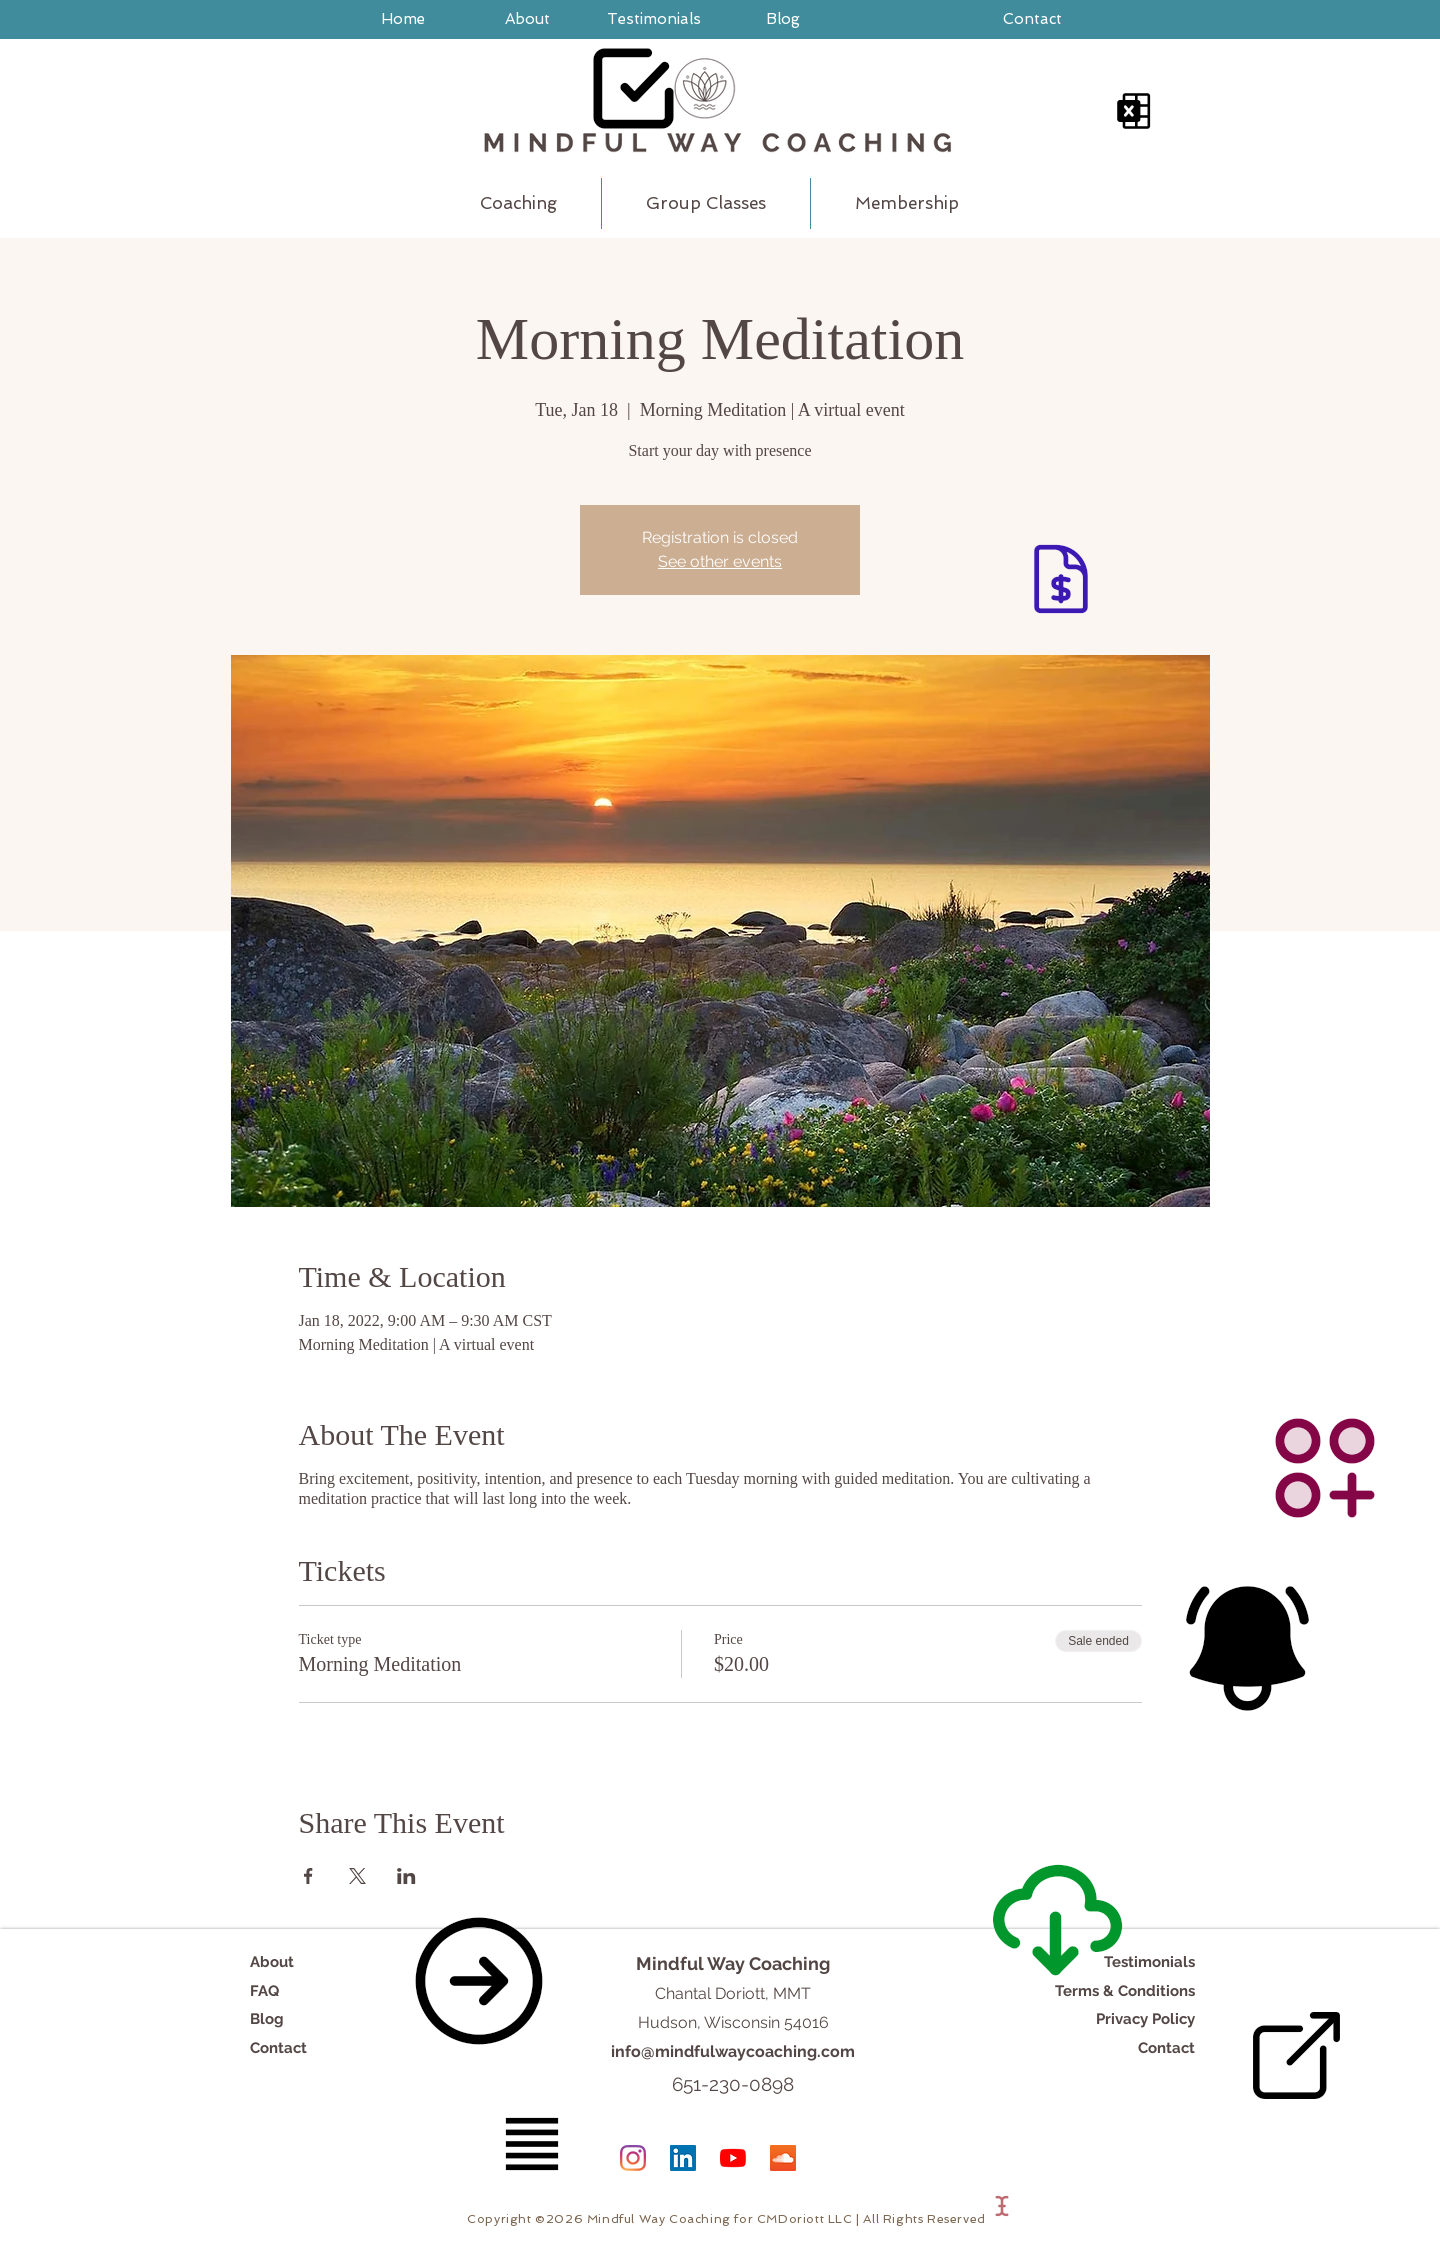 The height and width of the screenshot is (2243, 1440). What do you see at coordinates (1061, 579) in the screenshot?
I see `view financial document or invoice` at bounding box center [1061, 579].